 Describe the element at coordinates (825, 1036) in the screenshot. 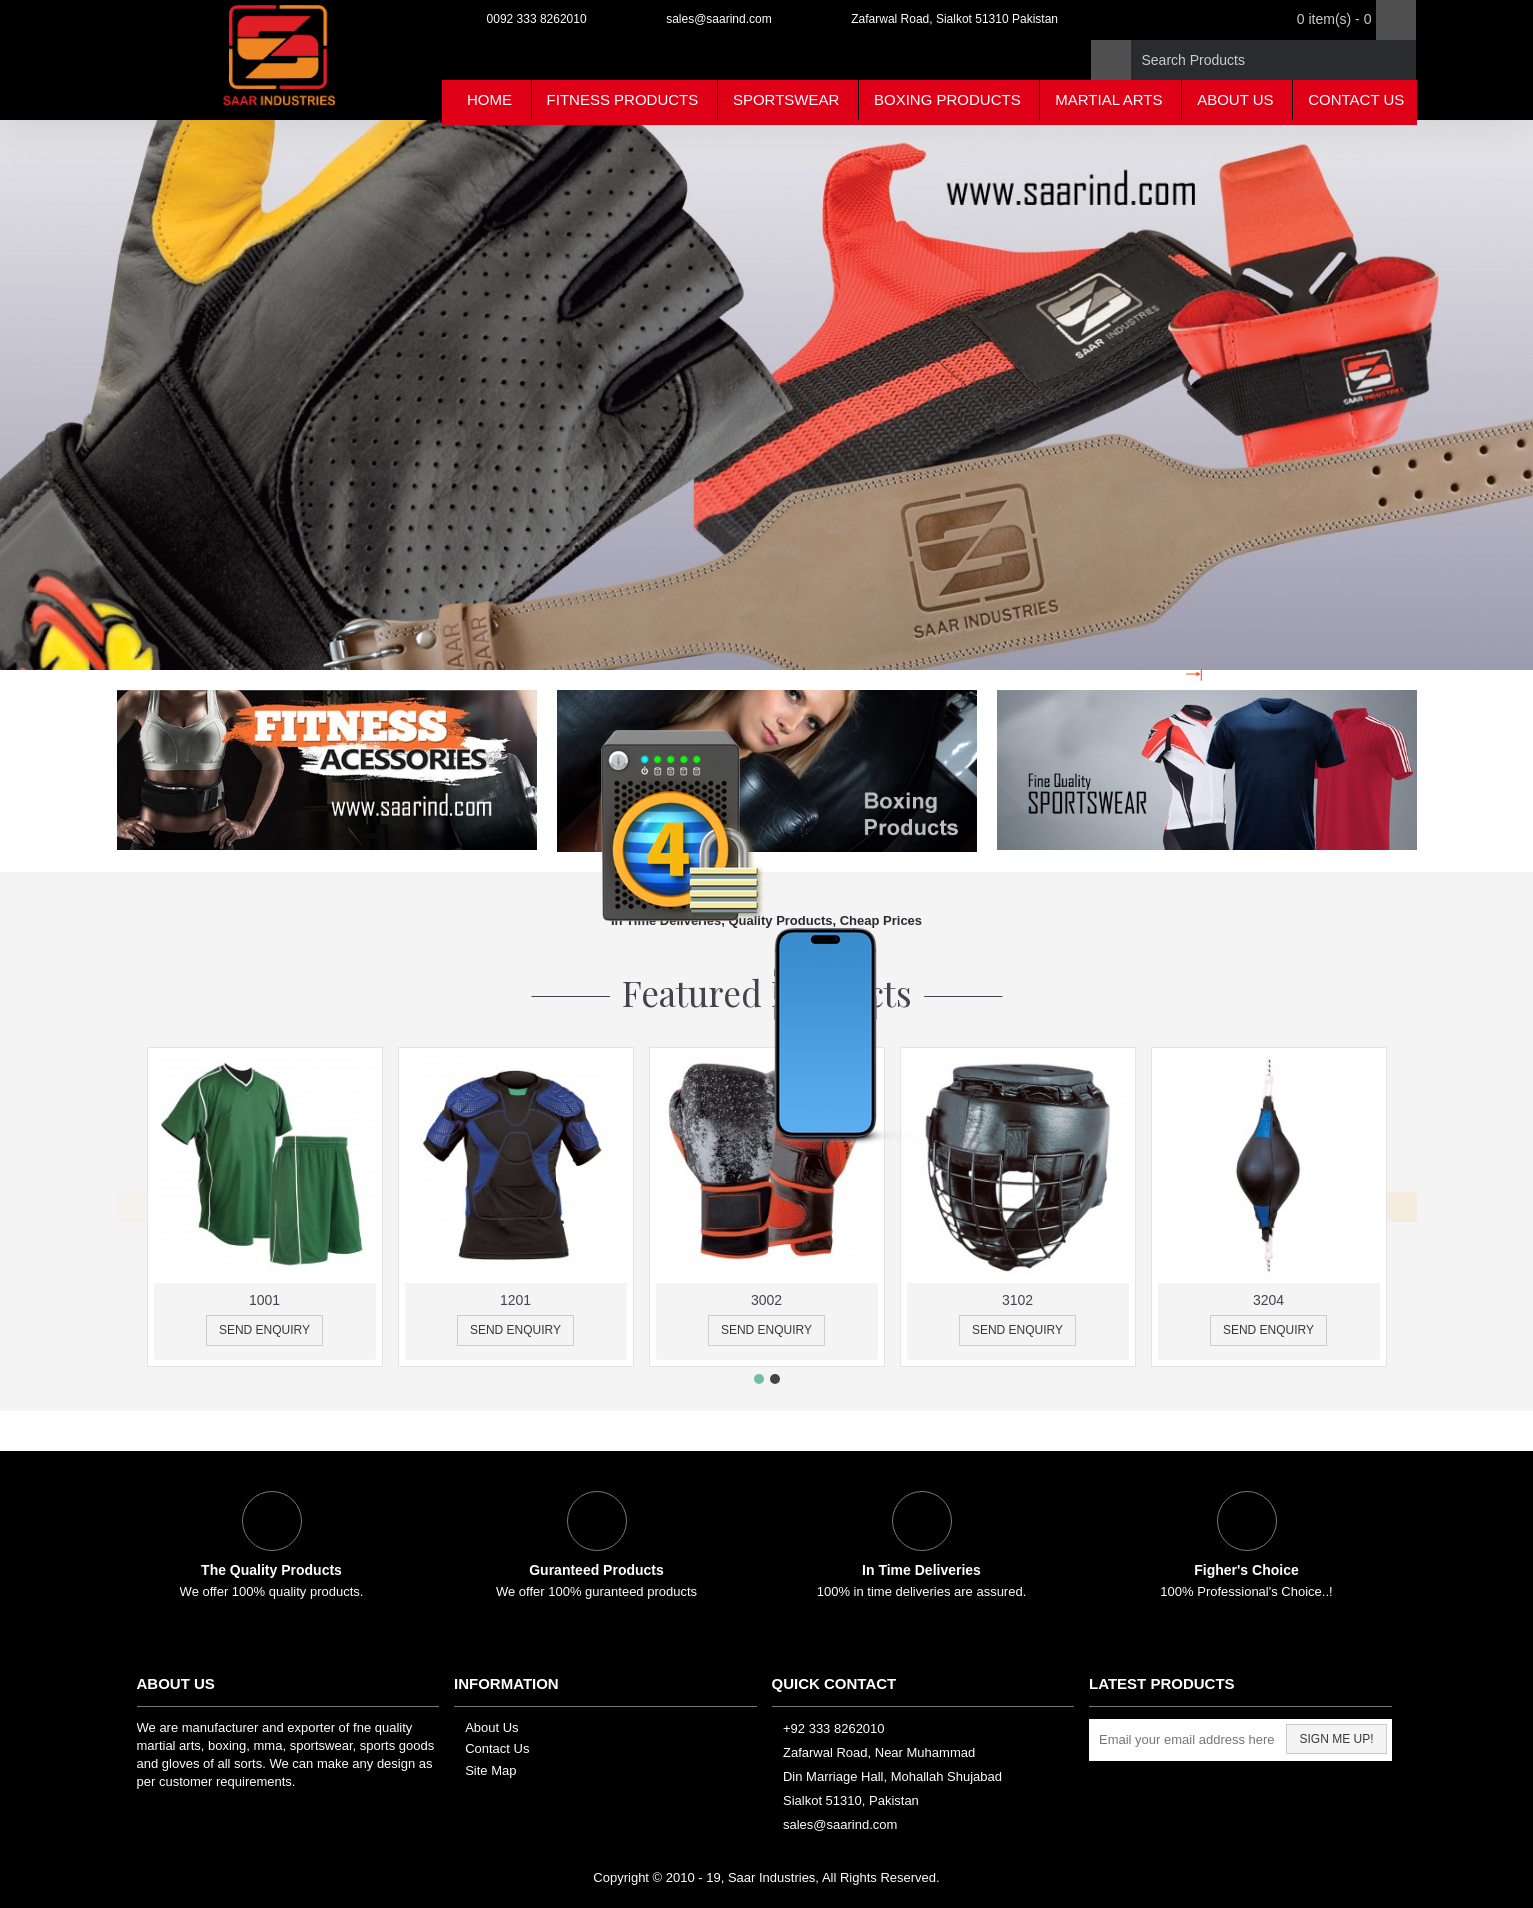

I see `iPhone 15 Pro device icon` at that location.